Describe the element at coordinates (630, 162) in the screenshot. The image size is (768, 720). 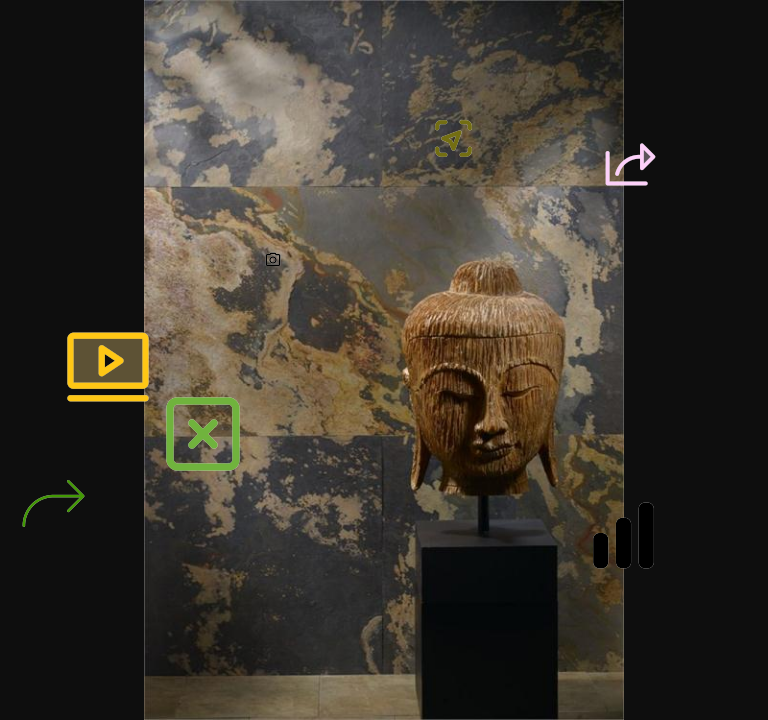
I see `share this content with others` at that location.